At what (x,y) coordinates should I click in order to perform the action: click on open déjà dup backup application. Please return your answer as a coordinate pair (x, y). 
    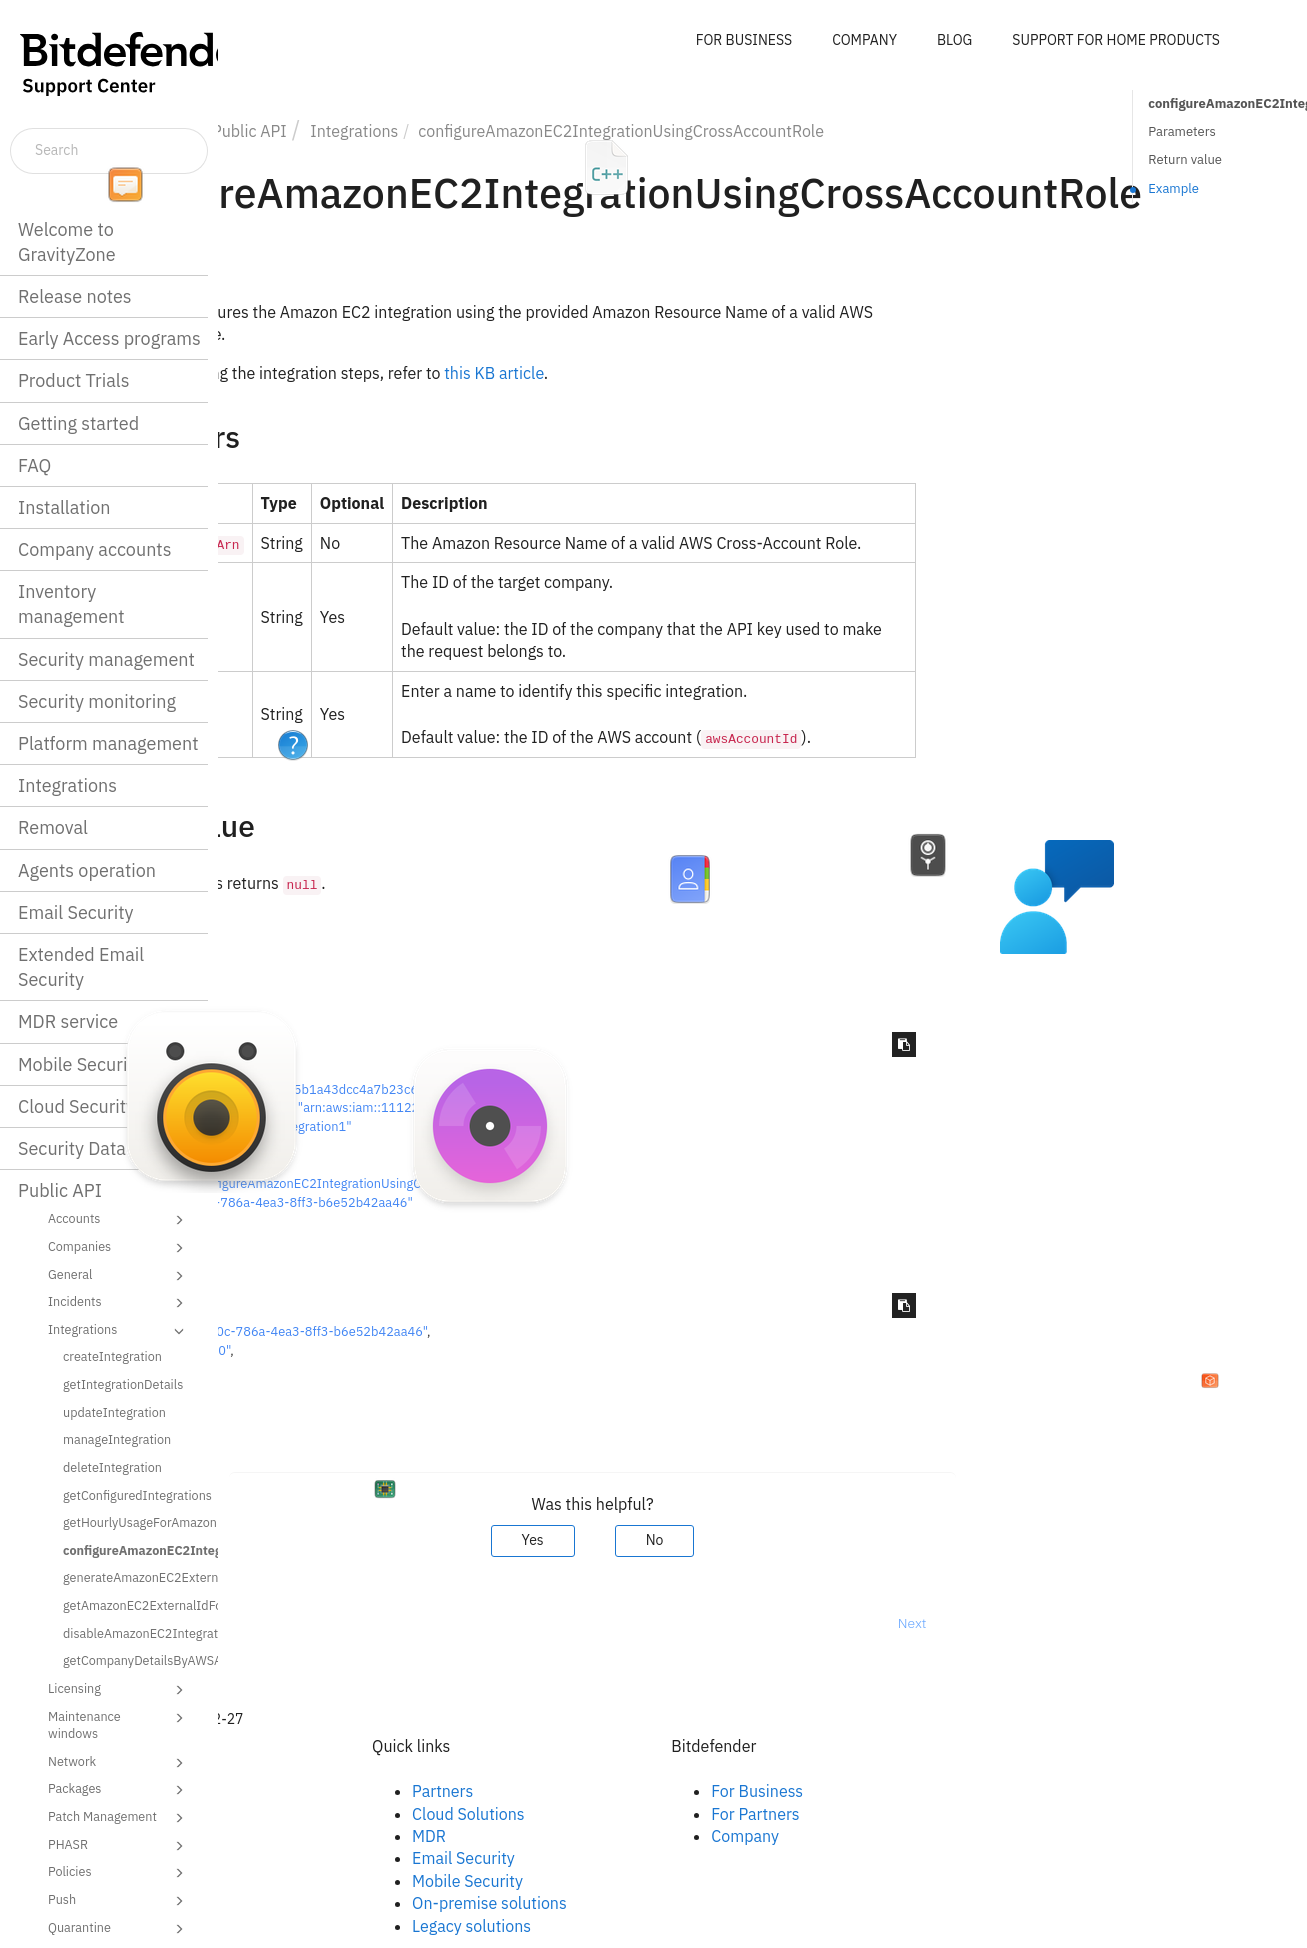
    Looking at the image, I should click on (928, 855).